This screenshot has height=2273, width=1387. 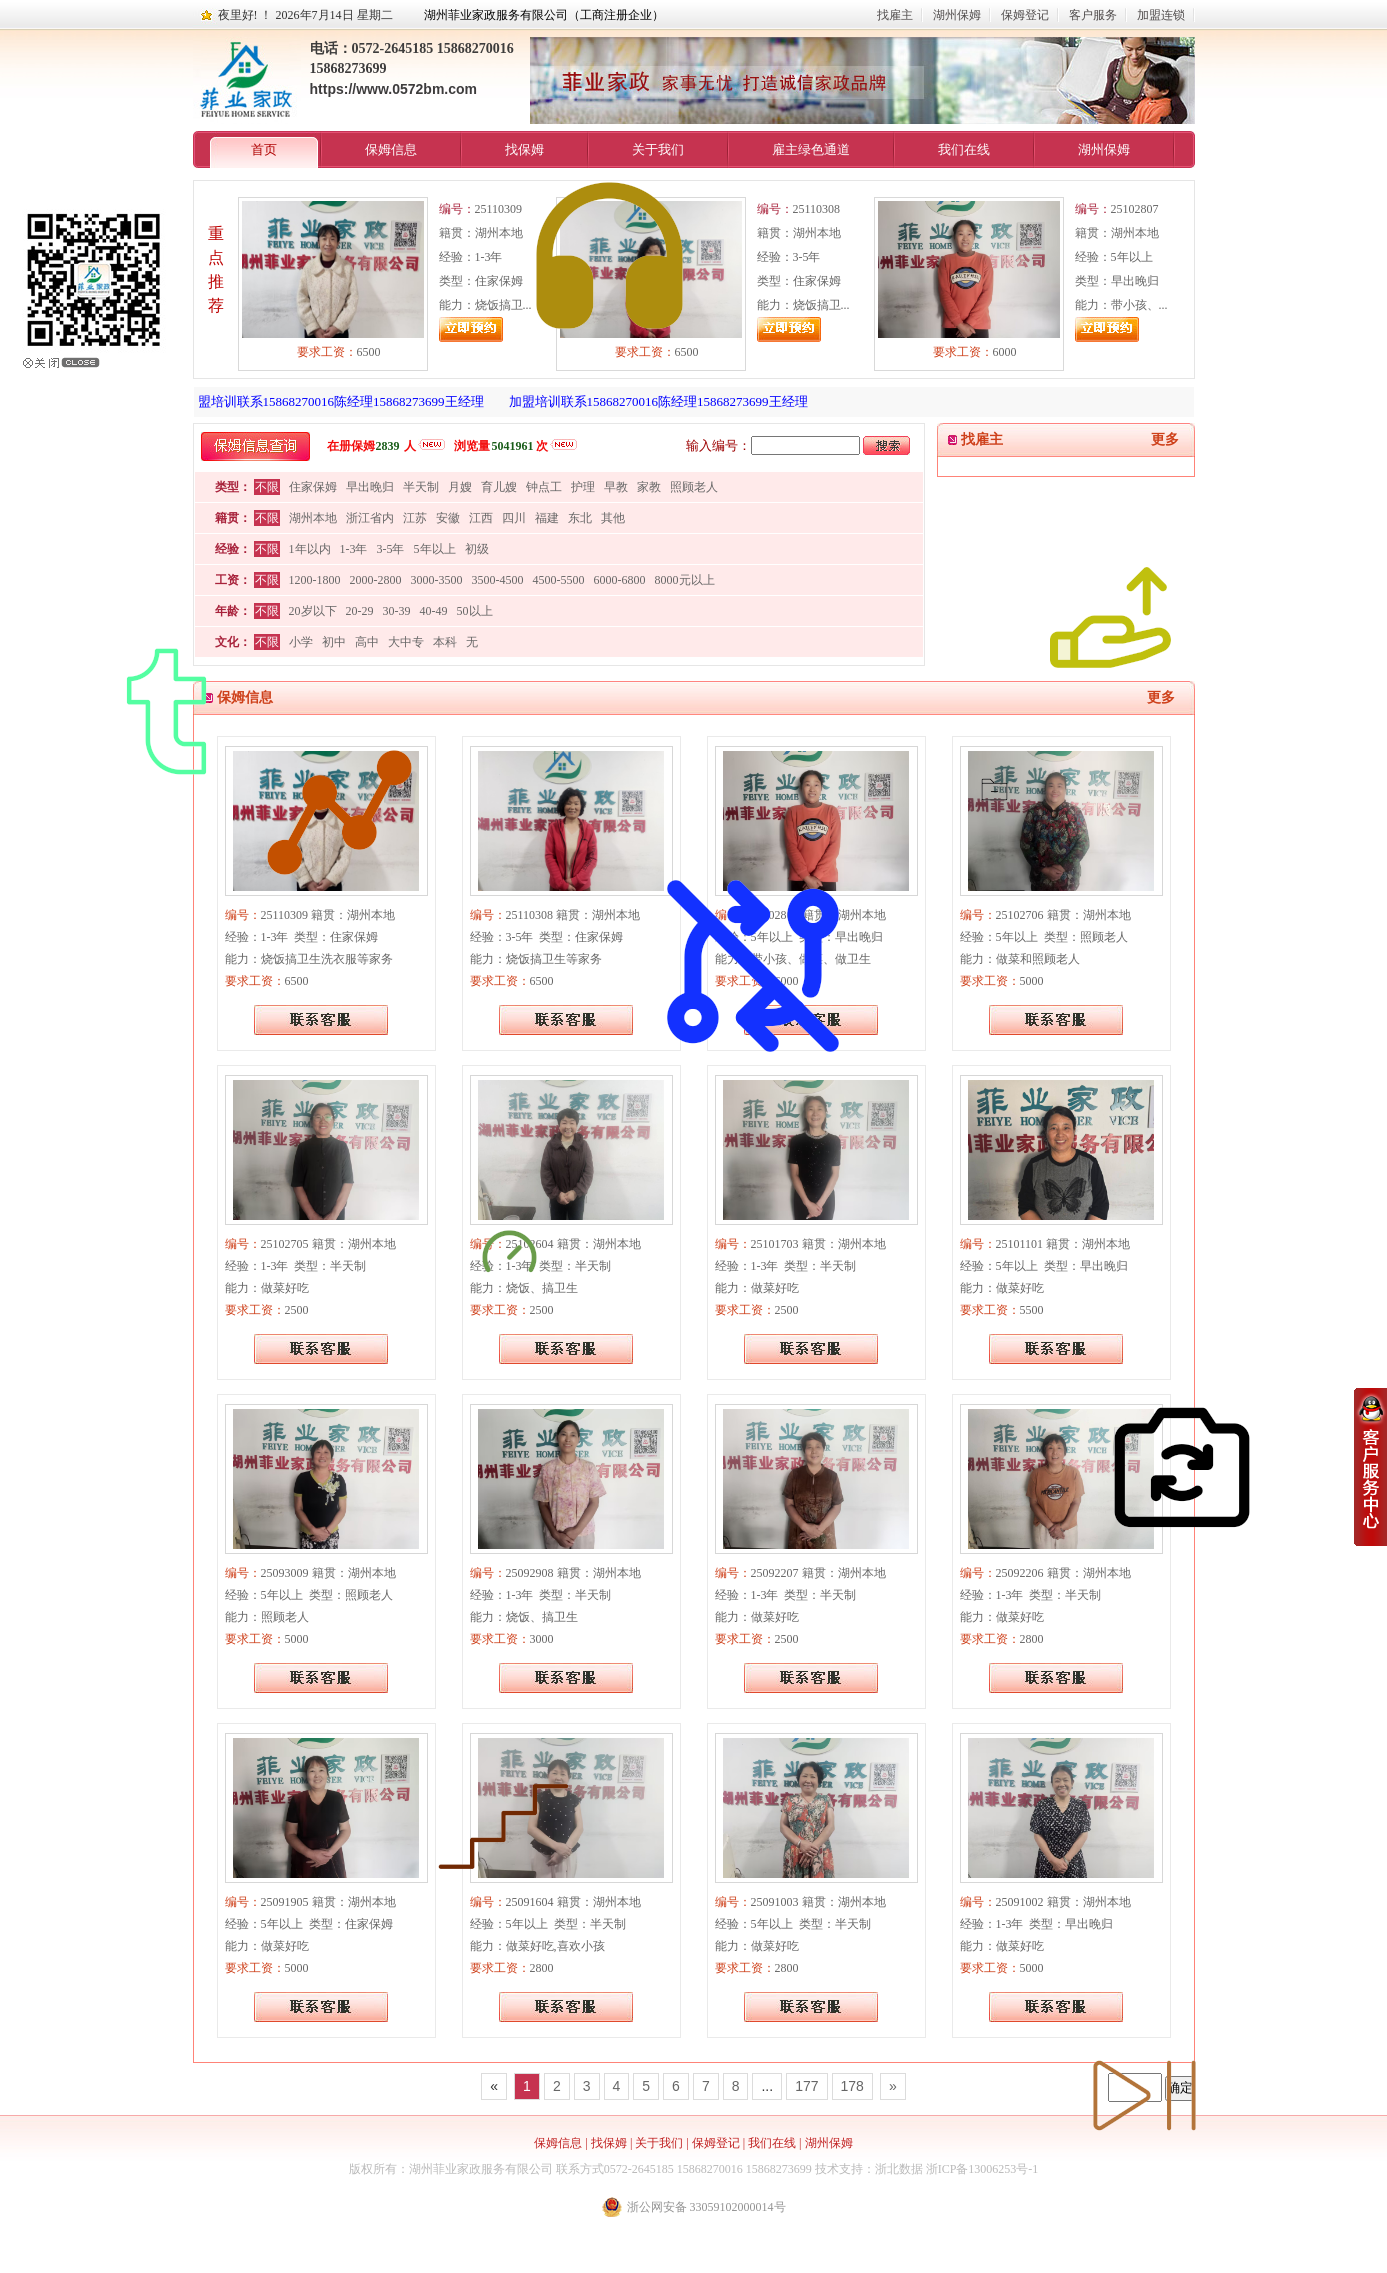 I want to click on switch between front and rear camera, so click(x=1182, y=1470).